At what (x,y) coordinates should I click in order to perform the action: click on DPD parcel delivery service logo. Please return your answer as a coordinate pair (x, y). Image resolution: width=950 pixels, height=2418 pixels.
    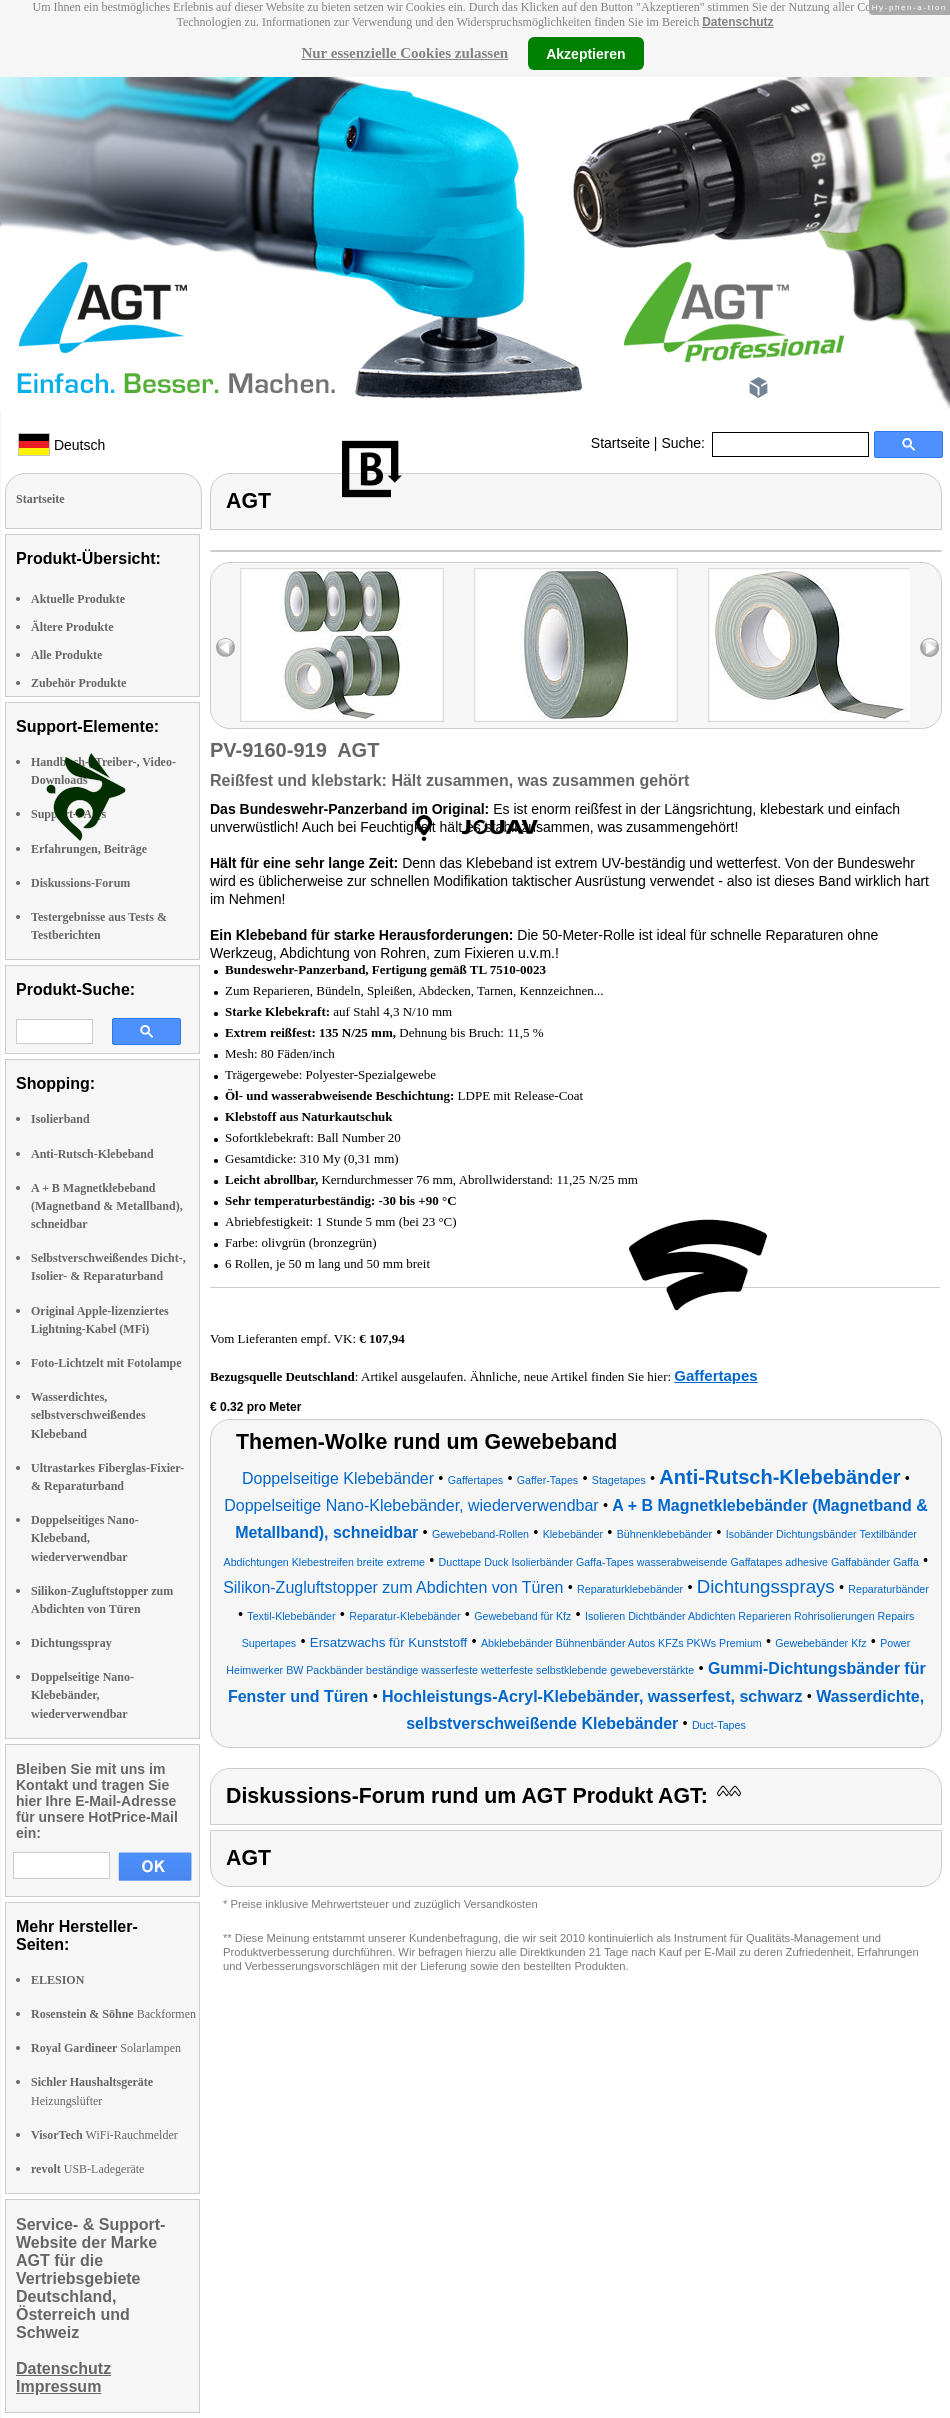
    Looking at the image, I should click on (758, 387).